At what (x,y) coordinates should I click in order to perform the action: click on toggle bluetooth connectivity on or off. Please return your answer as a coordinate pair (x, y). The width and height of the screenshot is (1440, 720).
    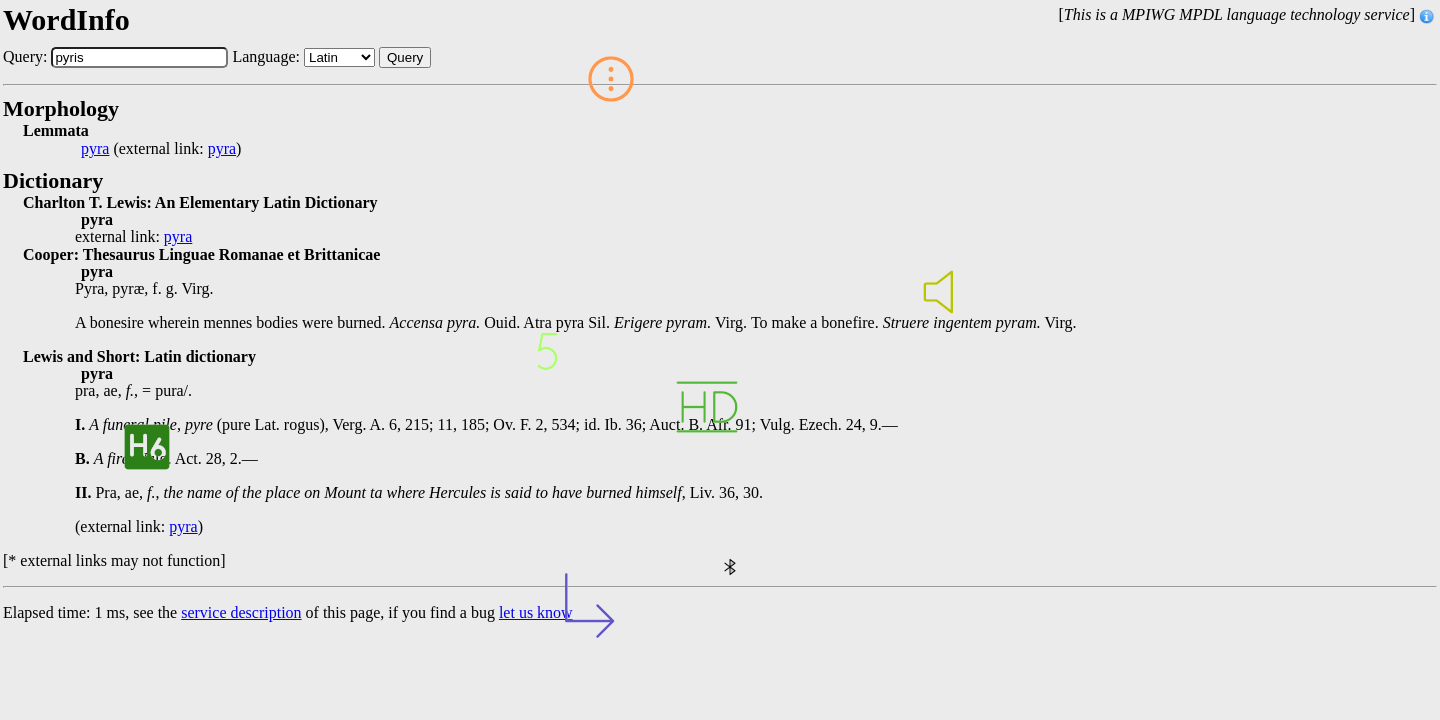
    Looking at the image, I should click on (730, 567).